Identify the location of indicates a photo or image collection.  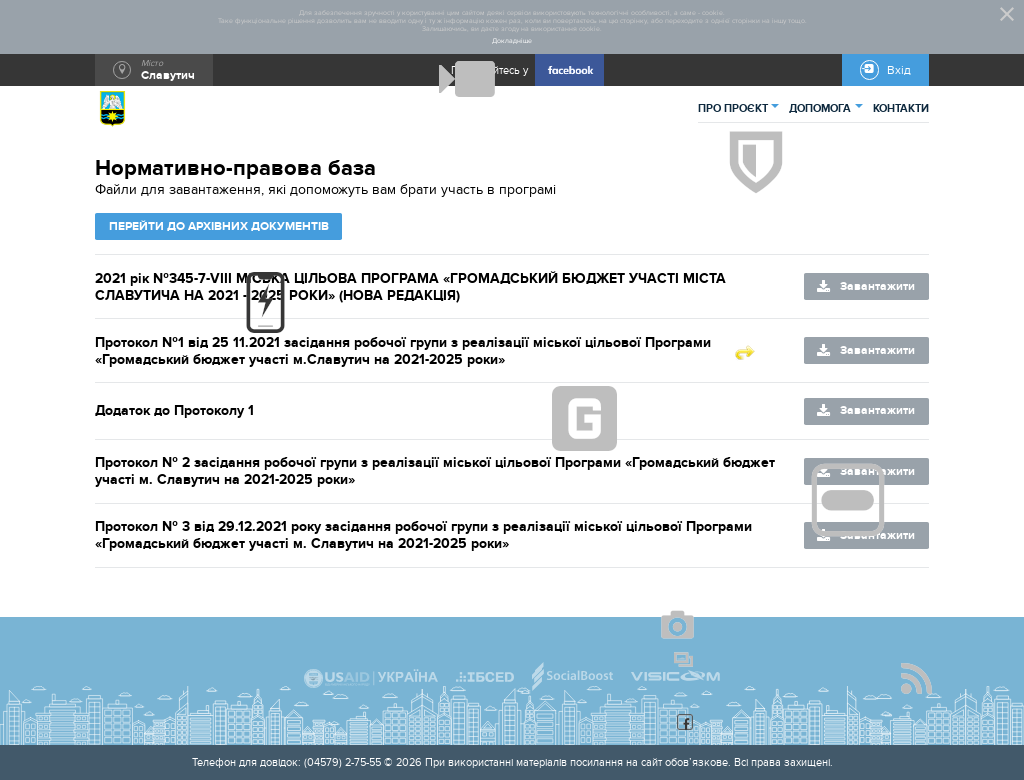
(683, 659).